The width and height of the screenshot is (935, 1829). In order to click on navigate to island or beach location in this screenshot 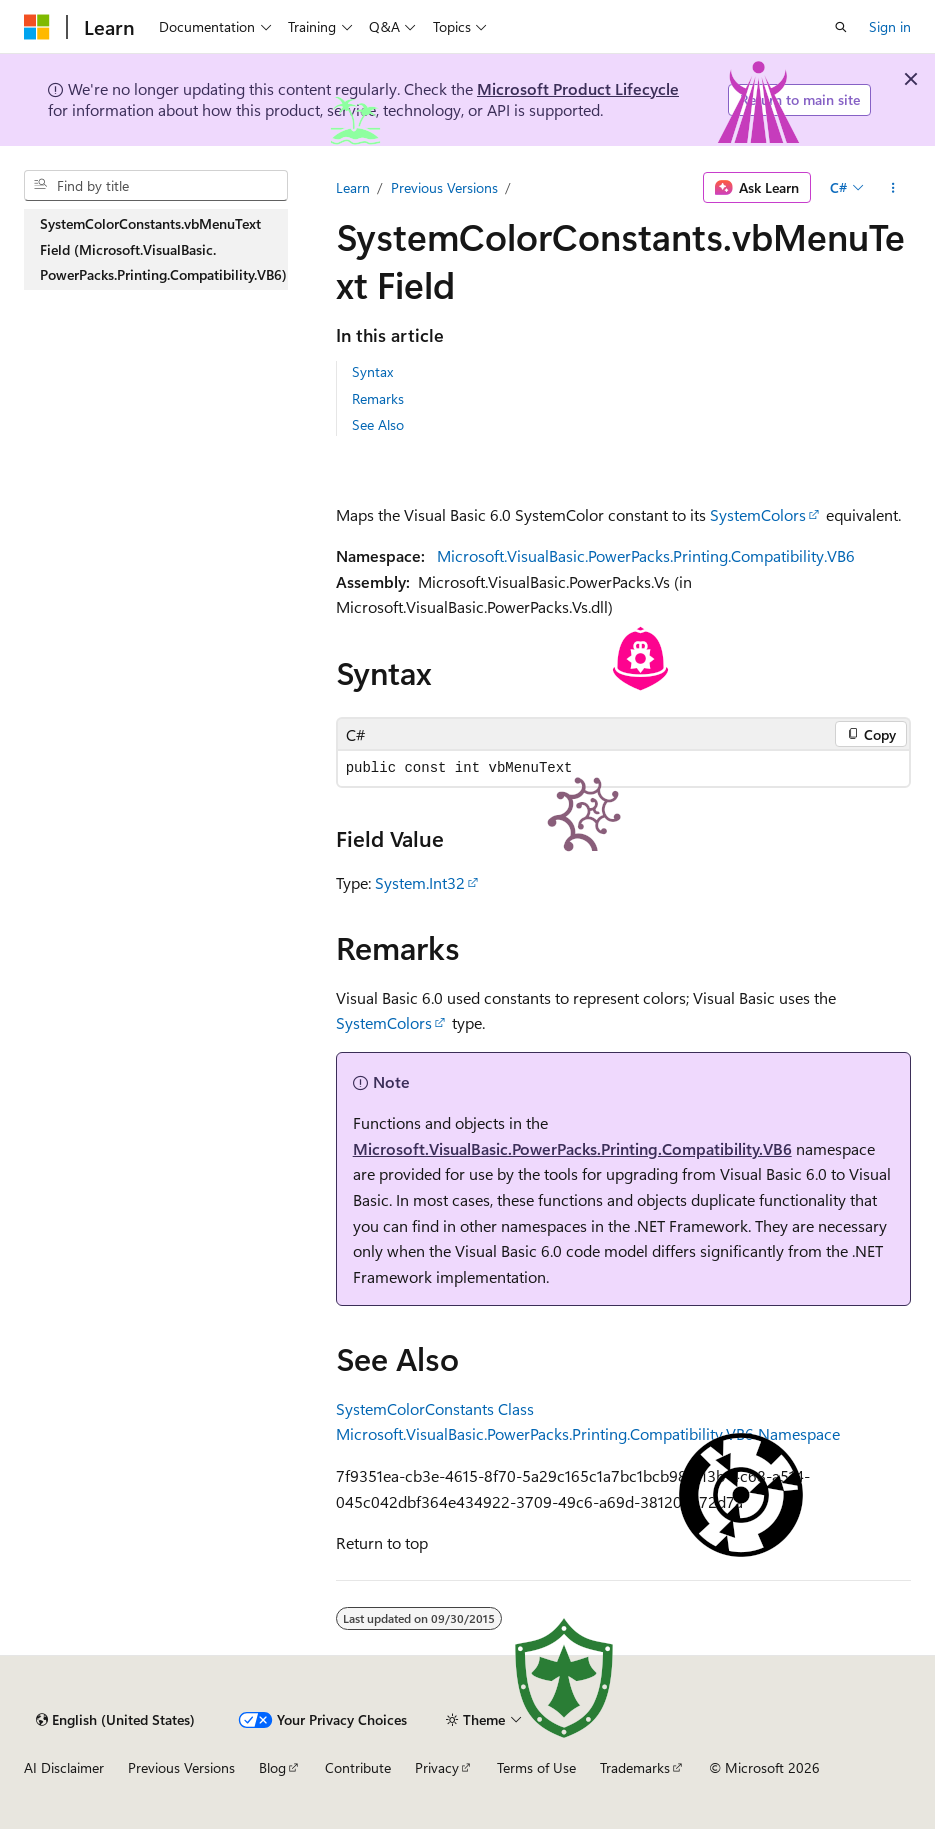, I will do `click(355, 120)`.